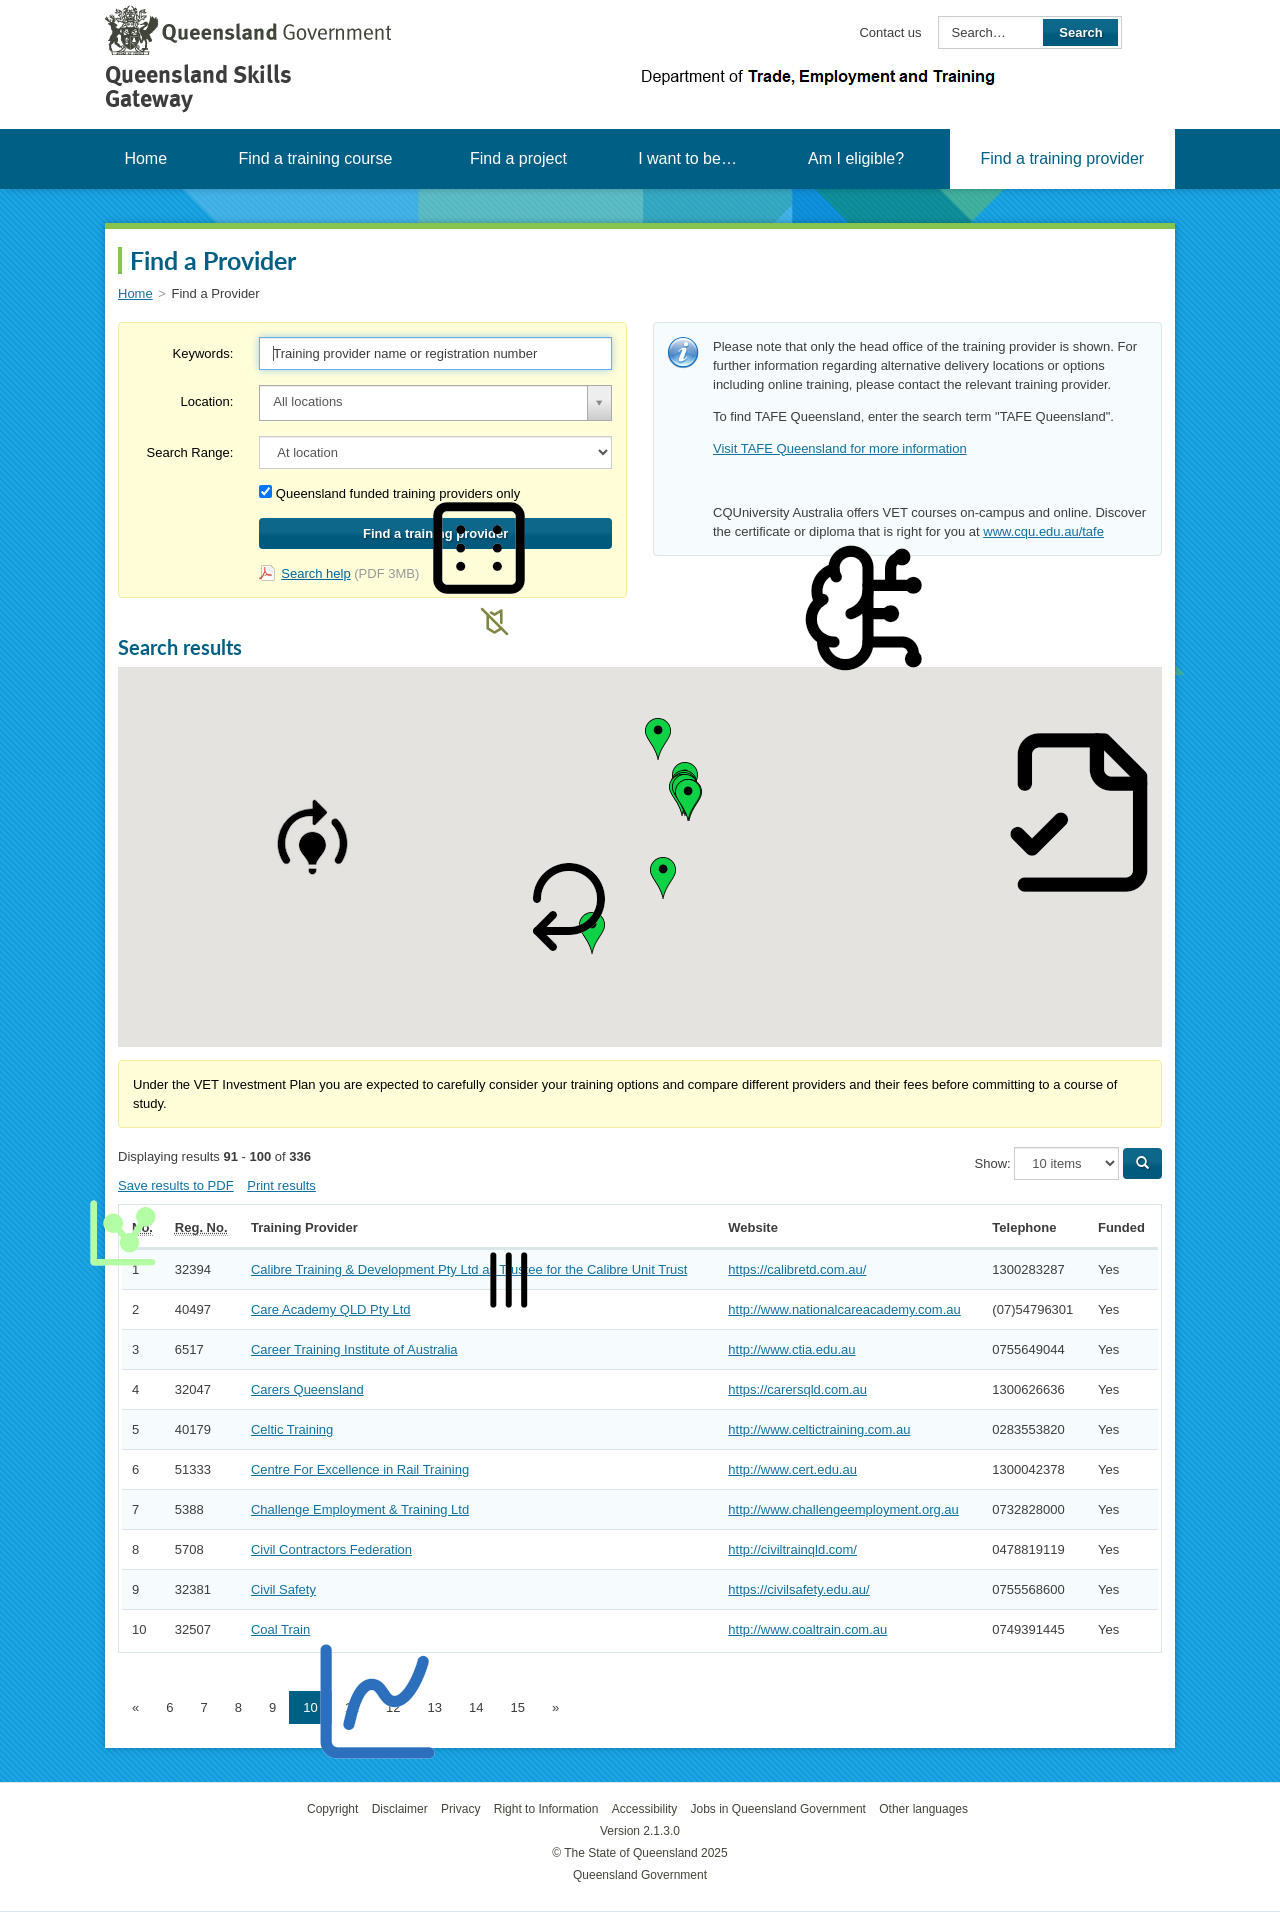 This screenshot has width=1280, height=1912. What do you see at coordinates (479, 548) in the screenshot?
I see `randomize or shuffle content` at bounding box center [479, 548].